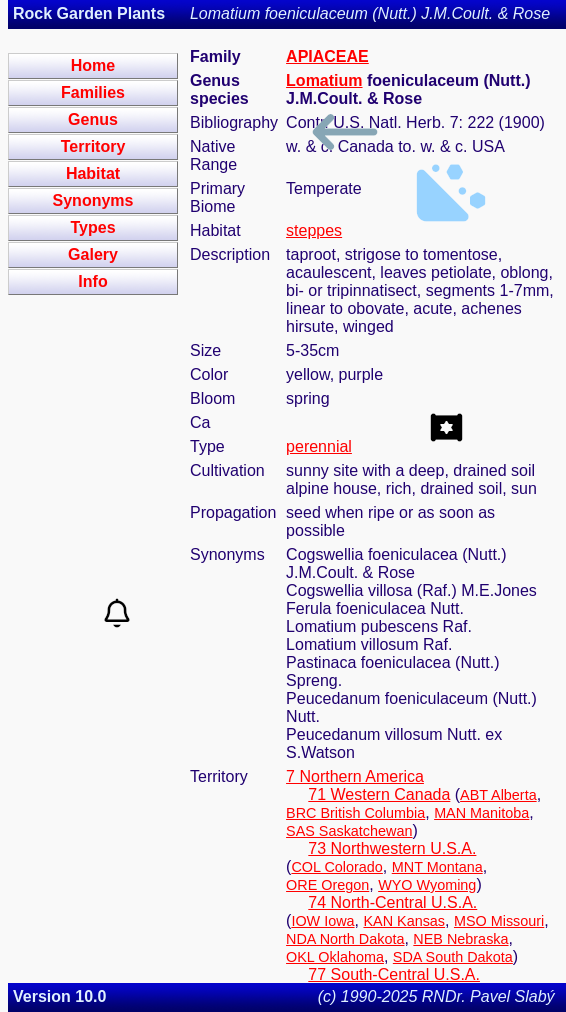 The height and width of the screenshot is (1012, 566). Describe the element at coordinates (446, 427) in the screenshot. I see `access jewish religious texts or torah content` at that location.